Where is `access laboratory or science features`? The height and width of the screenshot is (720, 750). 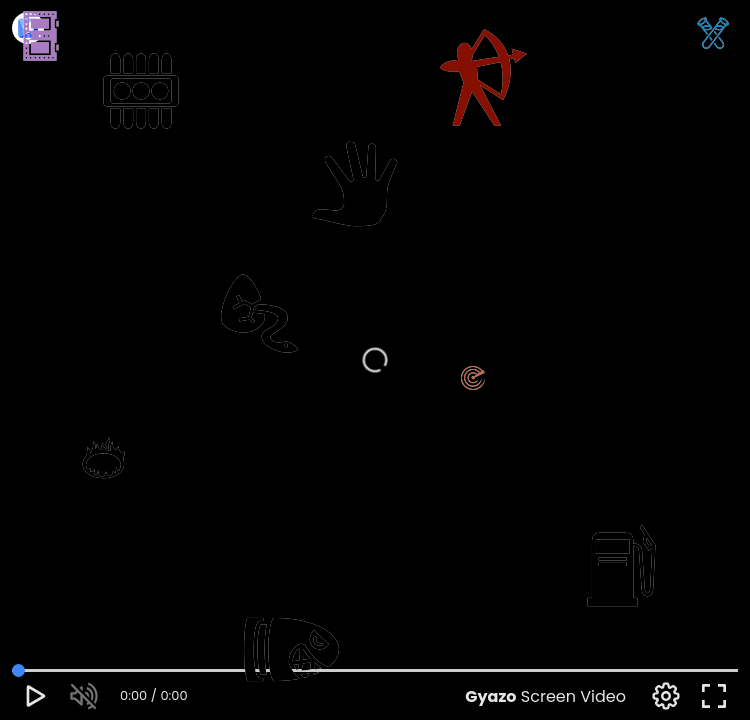
access laboratory or science features is located at coordinates (713, 33).